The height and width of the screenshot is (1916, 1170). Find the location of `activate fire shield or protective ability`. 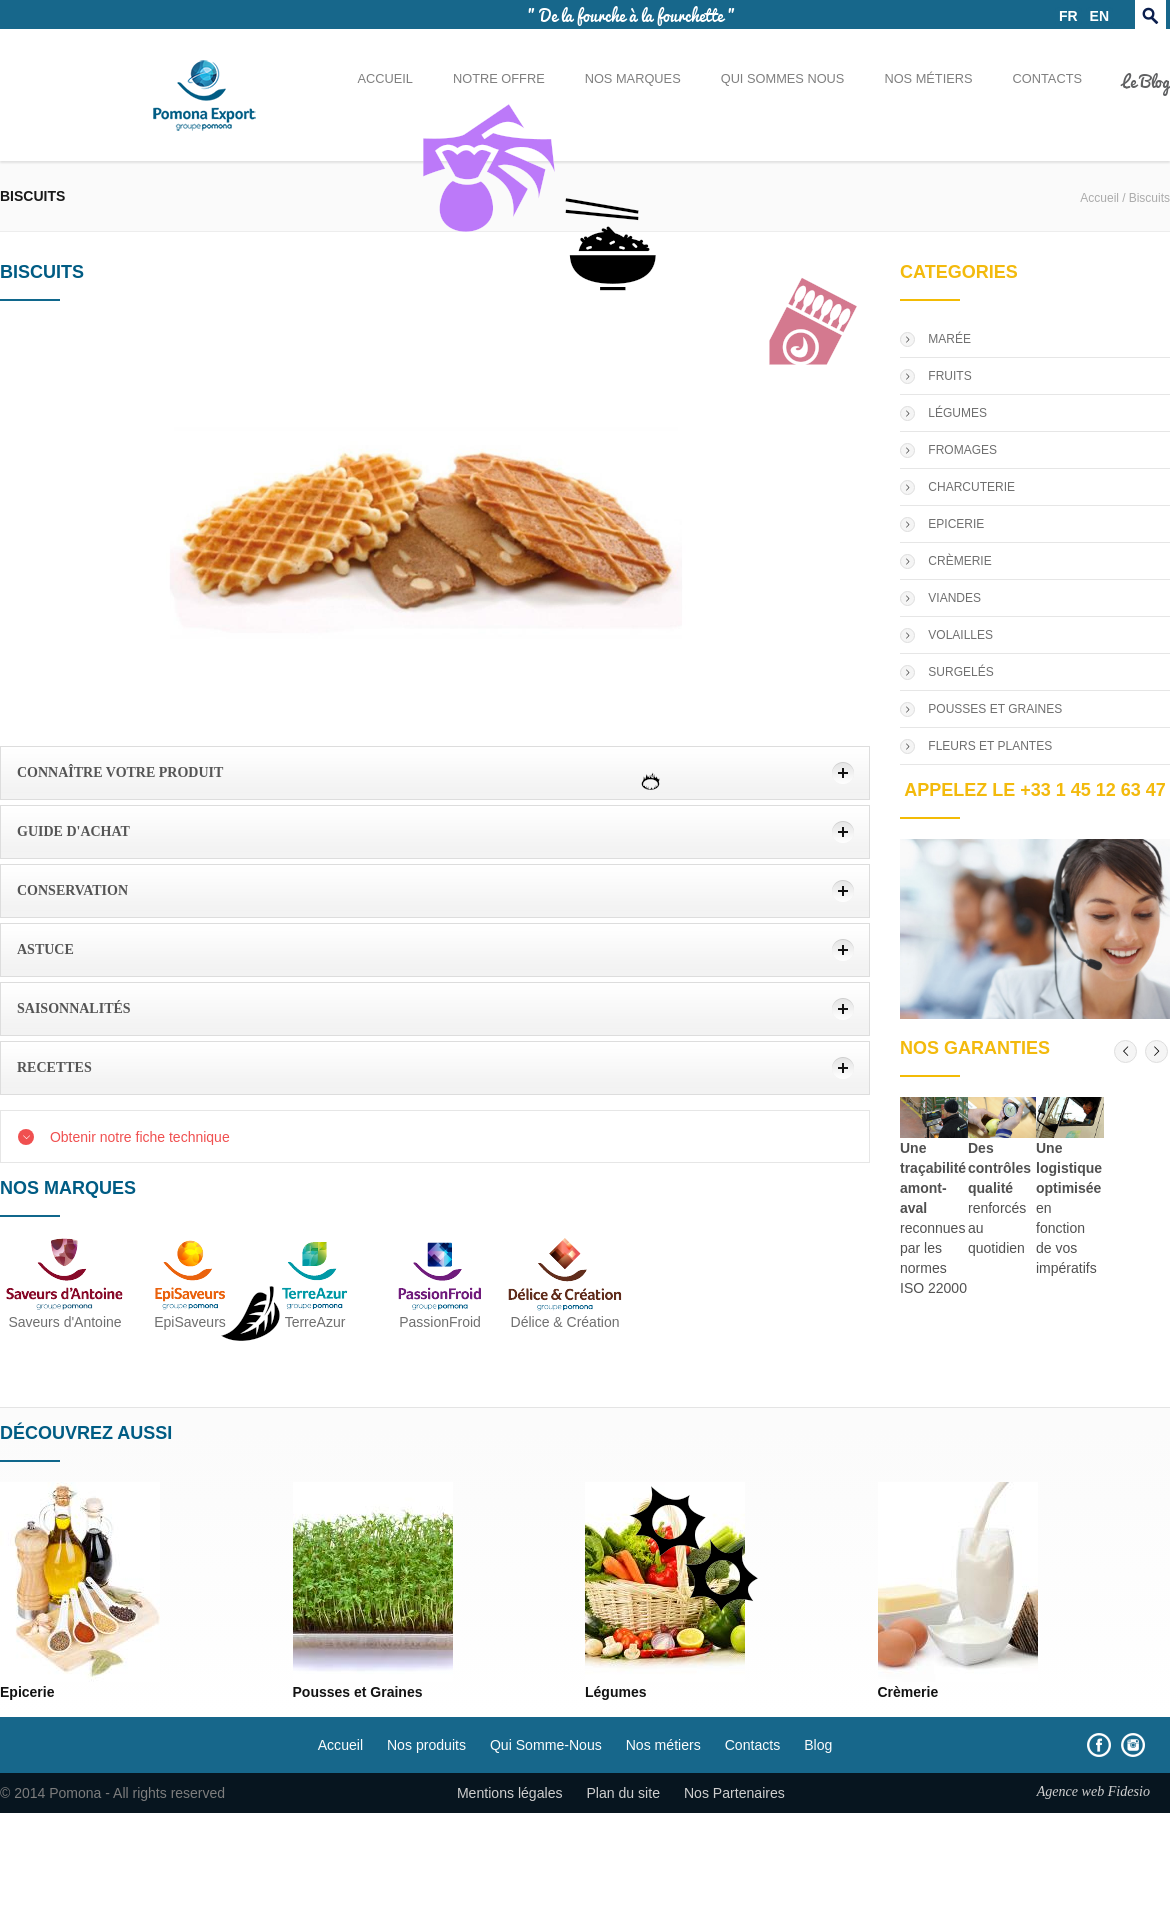

activate fire shield or protective ability is located at coordinates (650, 781).